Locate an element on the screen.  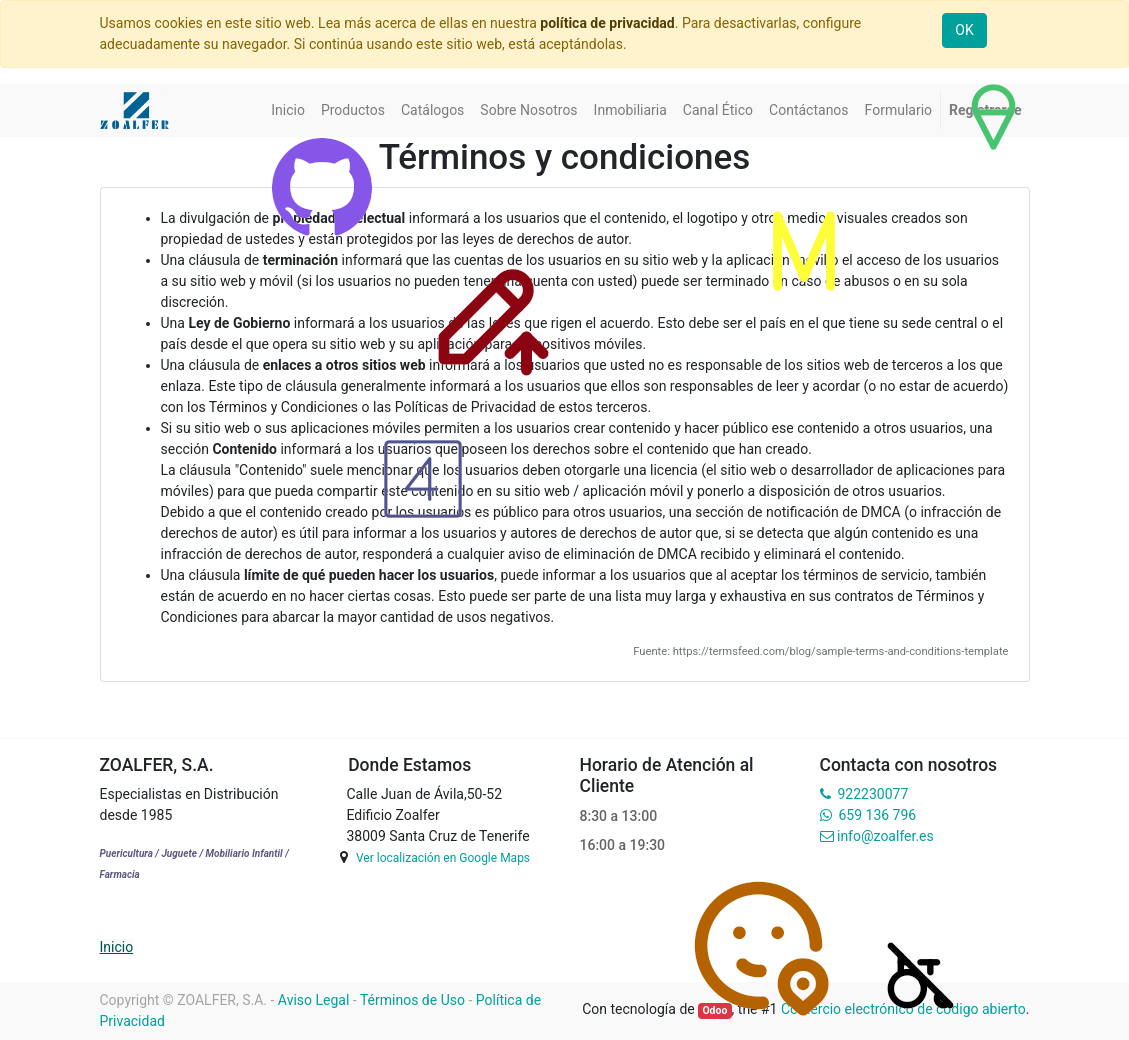
browse dessert or ice cream options is located at coordinates (993, 115).